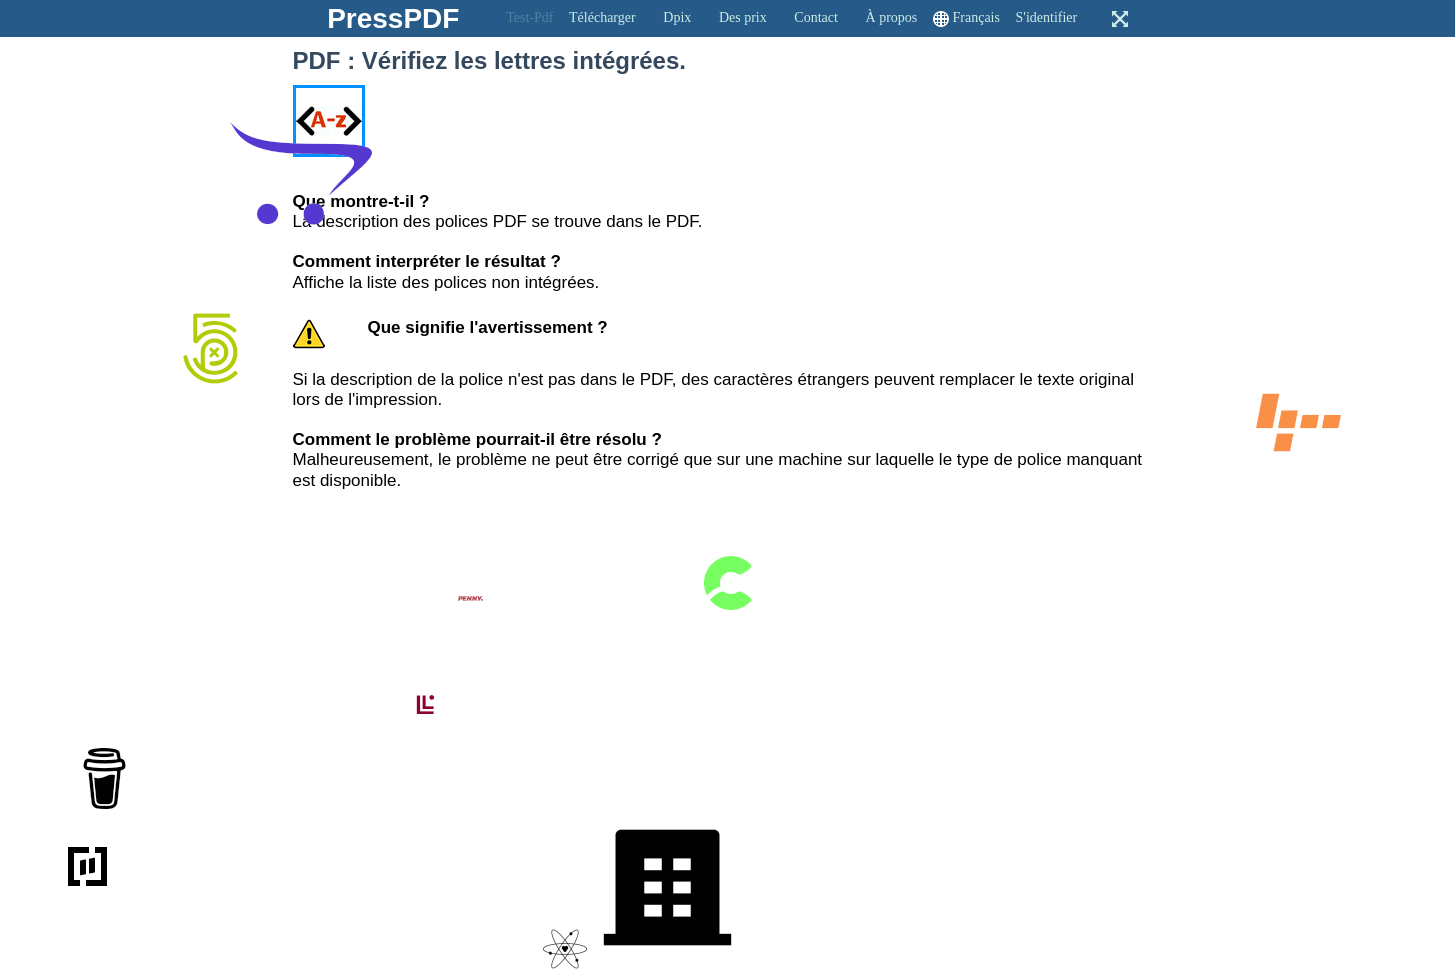 Image resolution: width=1455 pixels, height=977 pixels. I want to click on elastic cloud logo, so click(728, 583).